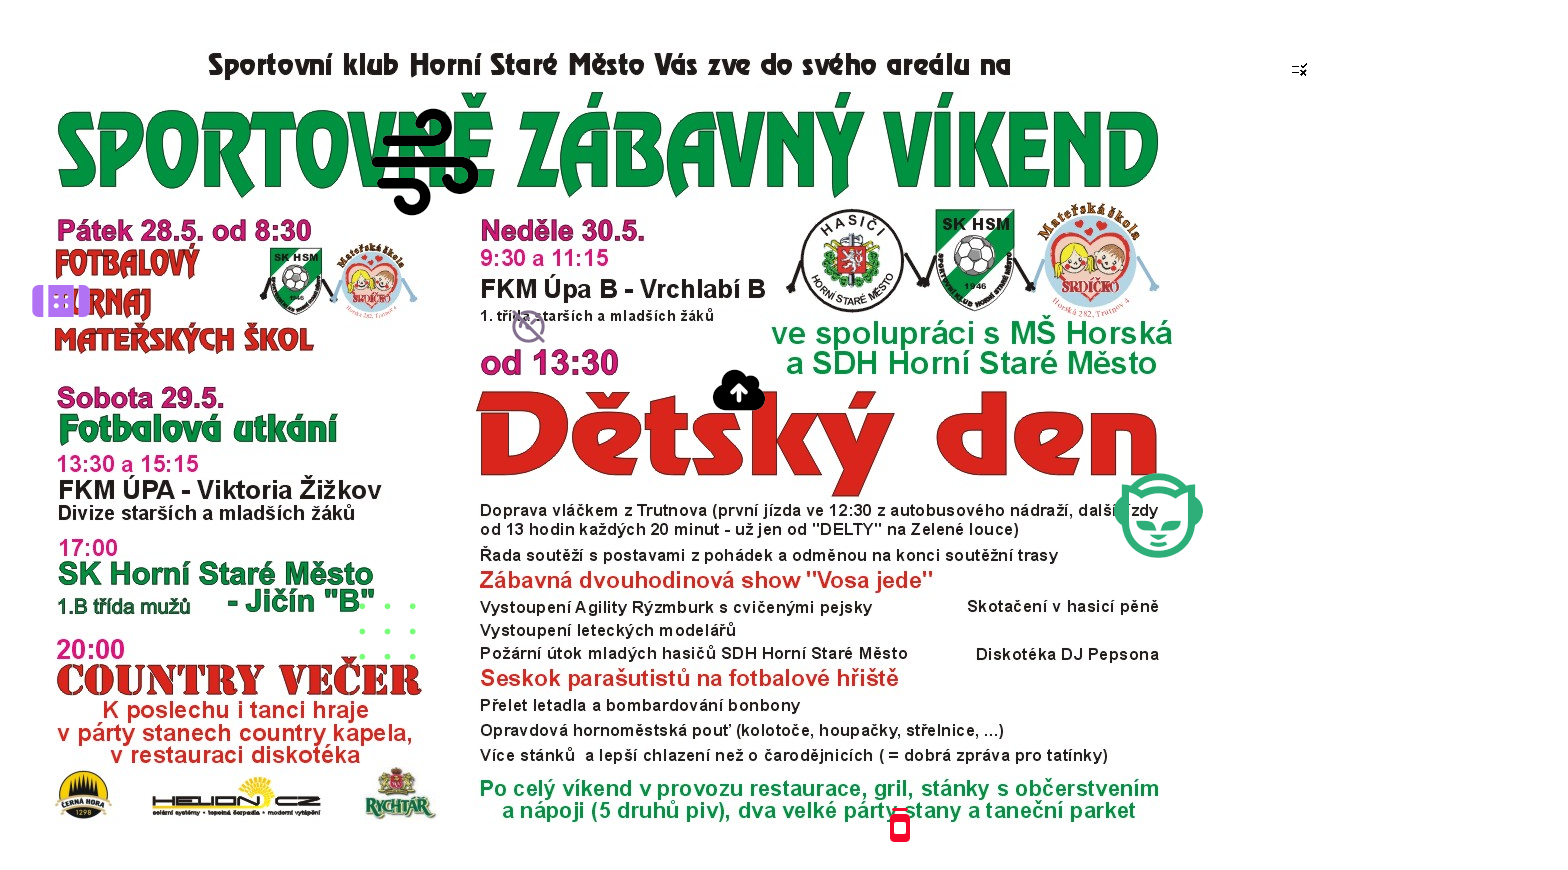 This screenshot has height=870, width=1568. I want to click on open app drawer or launcher menu, so click(387, 631).